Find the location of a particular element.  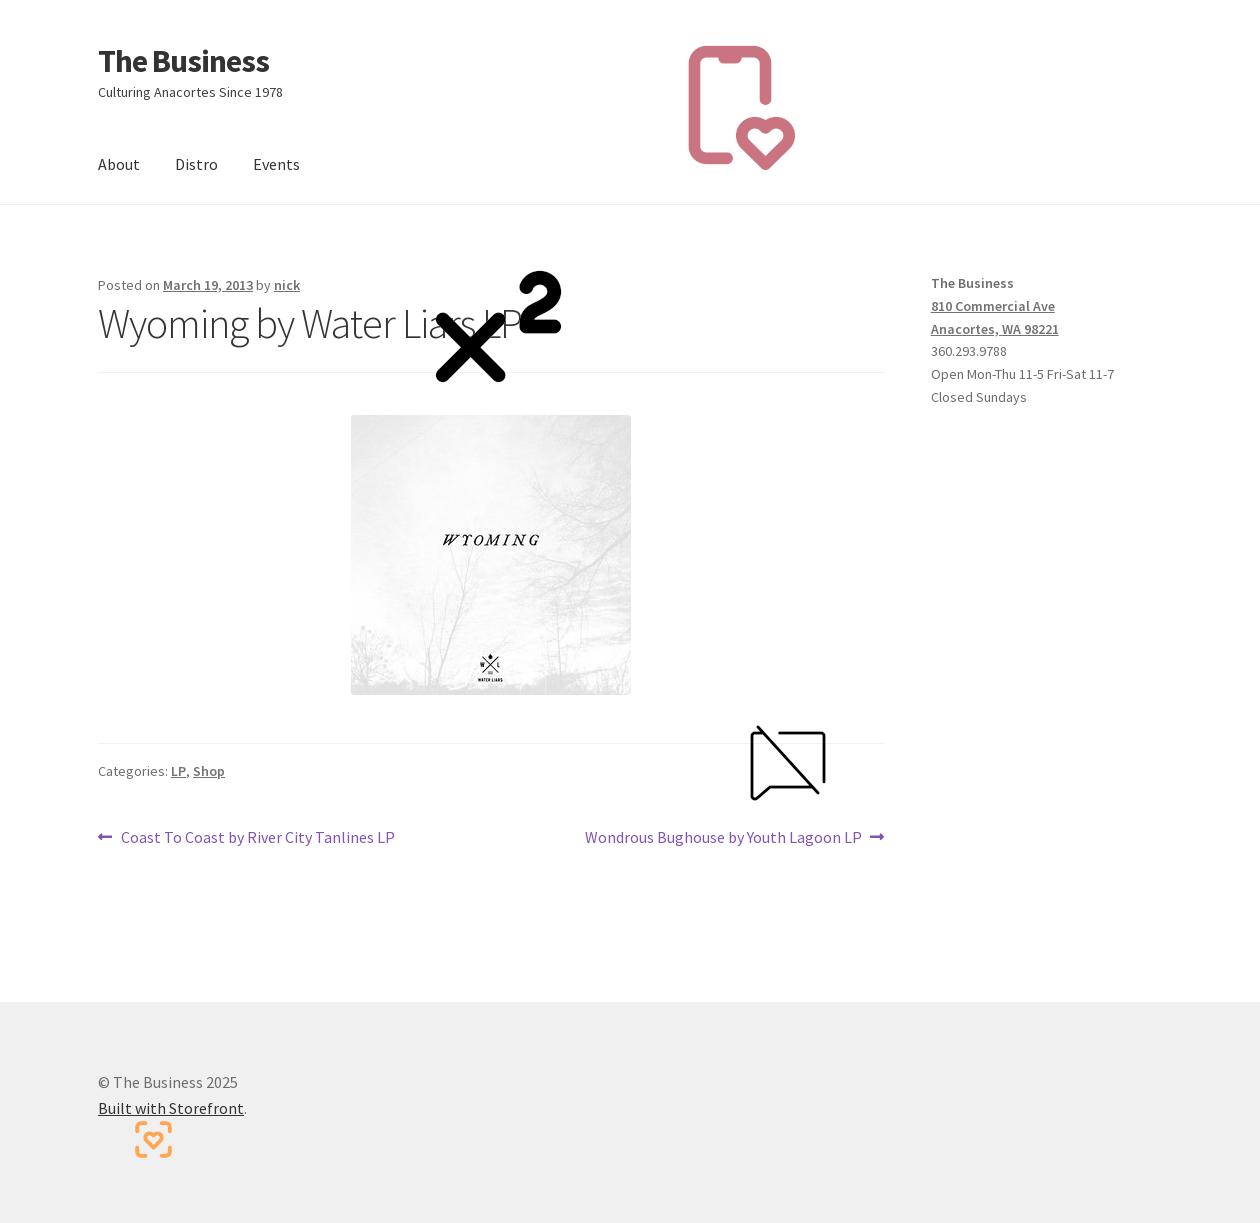

add device to favorites is located at coordinates (730, 105).